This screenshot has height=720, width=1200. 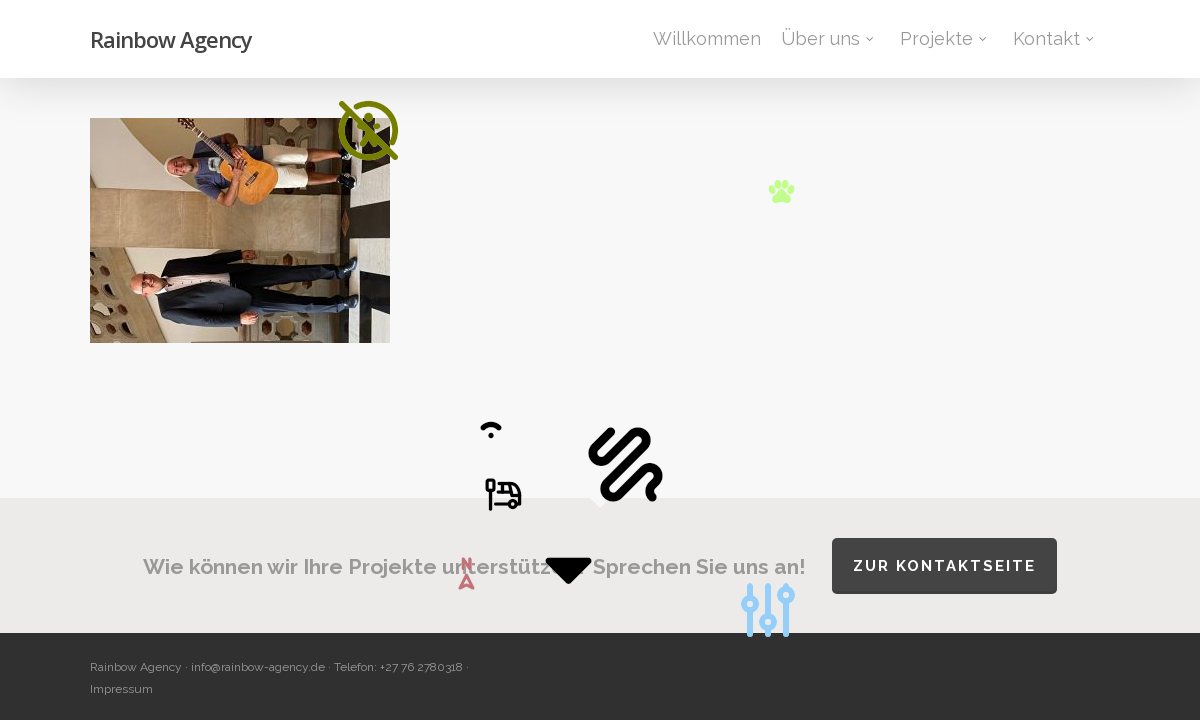 What do you see at coordinates (466, 573) in the screenshot?
I see `orient map to face north` at bounding box center [466, 573].